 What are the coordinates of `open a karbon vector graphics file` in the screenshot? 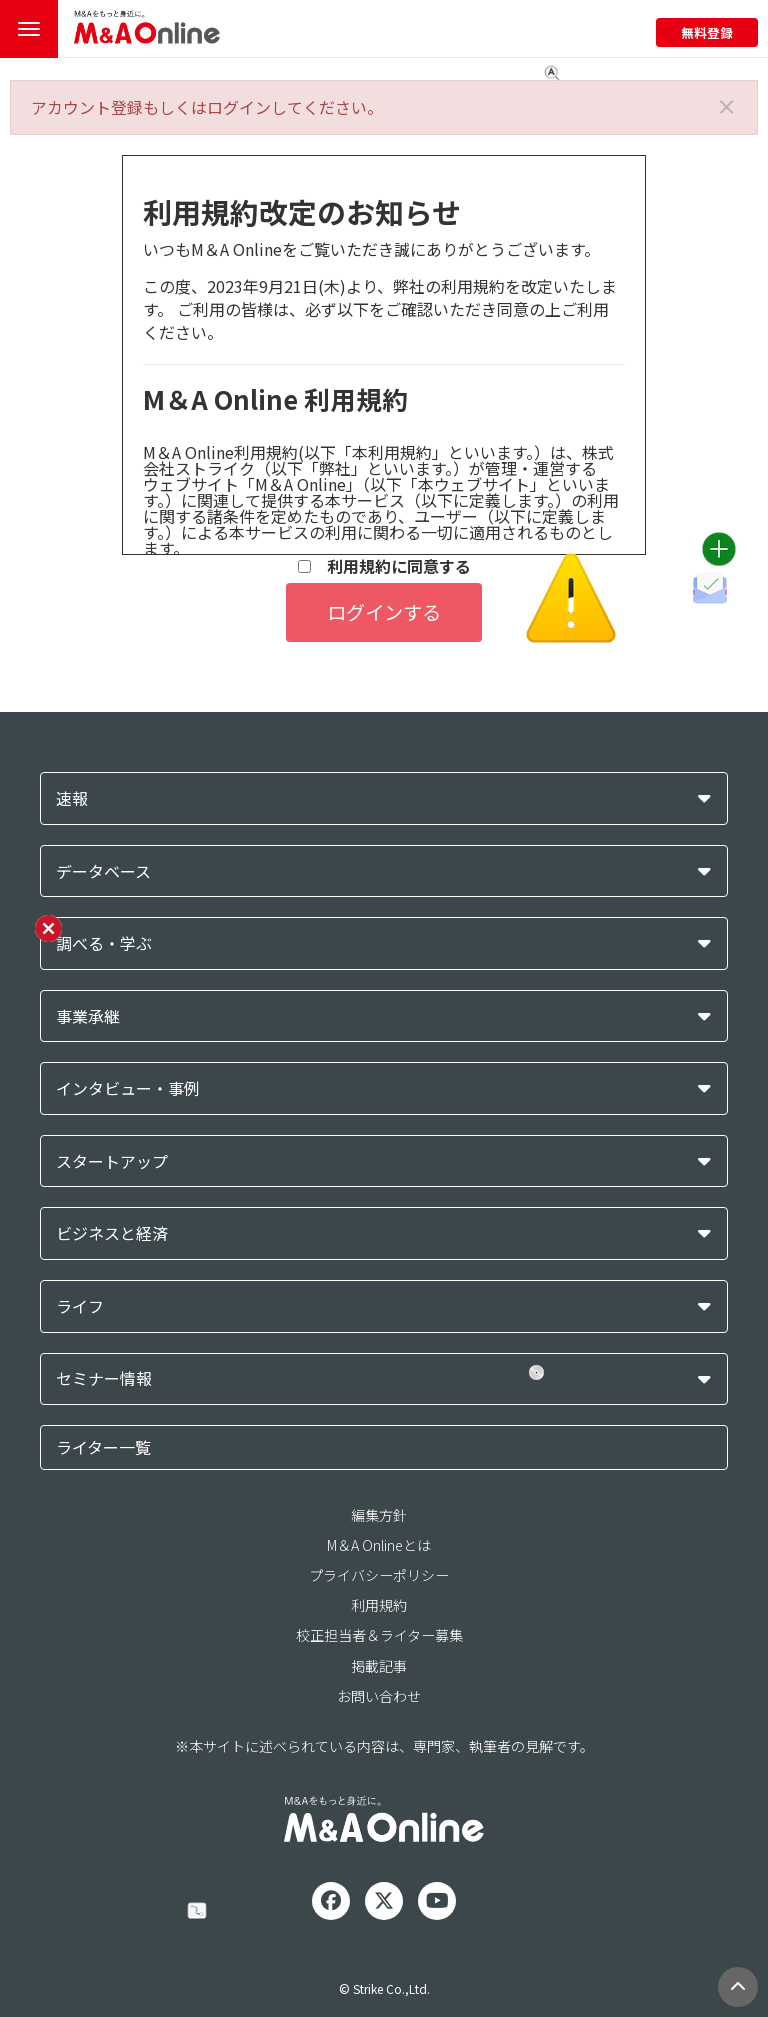 It's located at (197, 1910).